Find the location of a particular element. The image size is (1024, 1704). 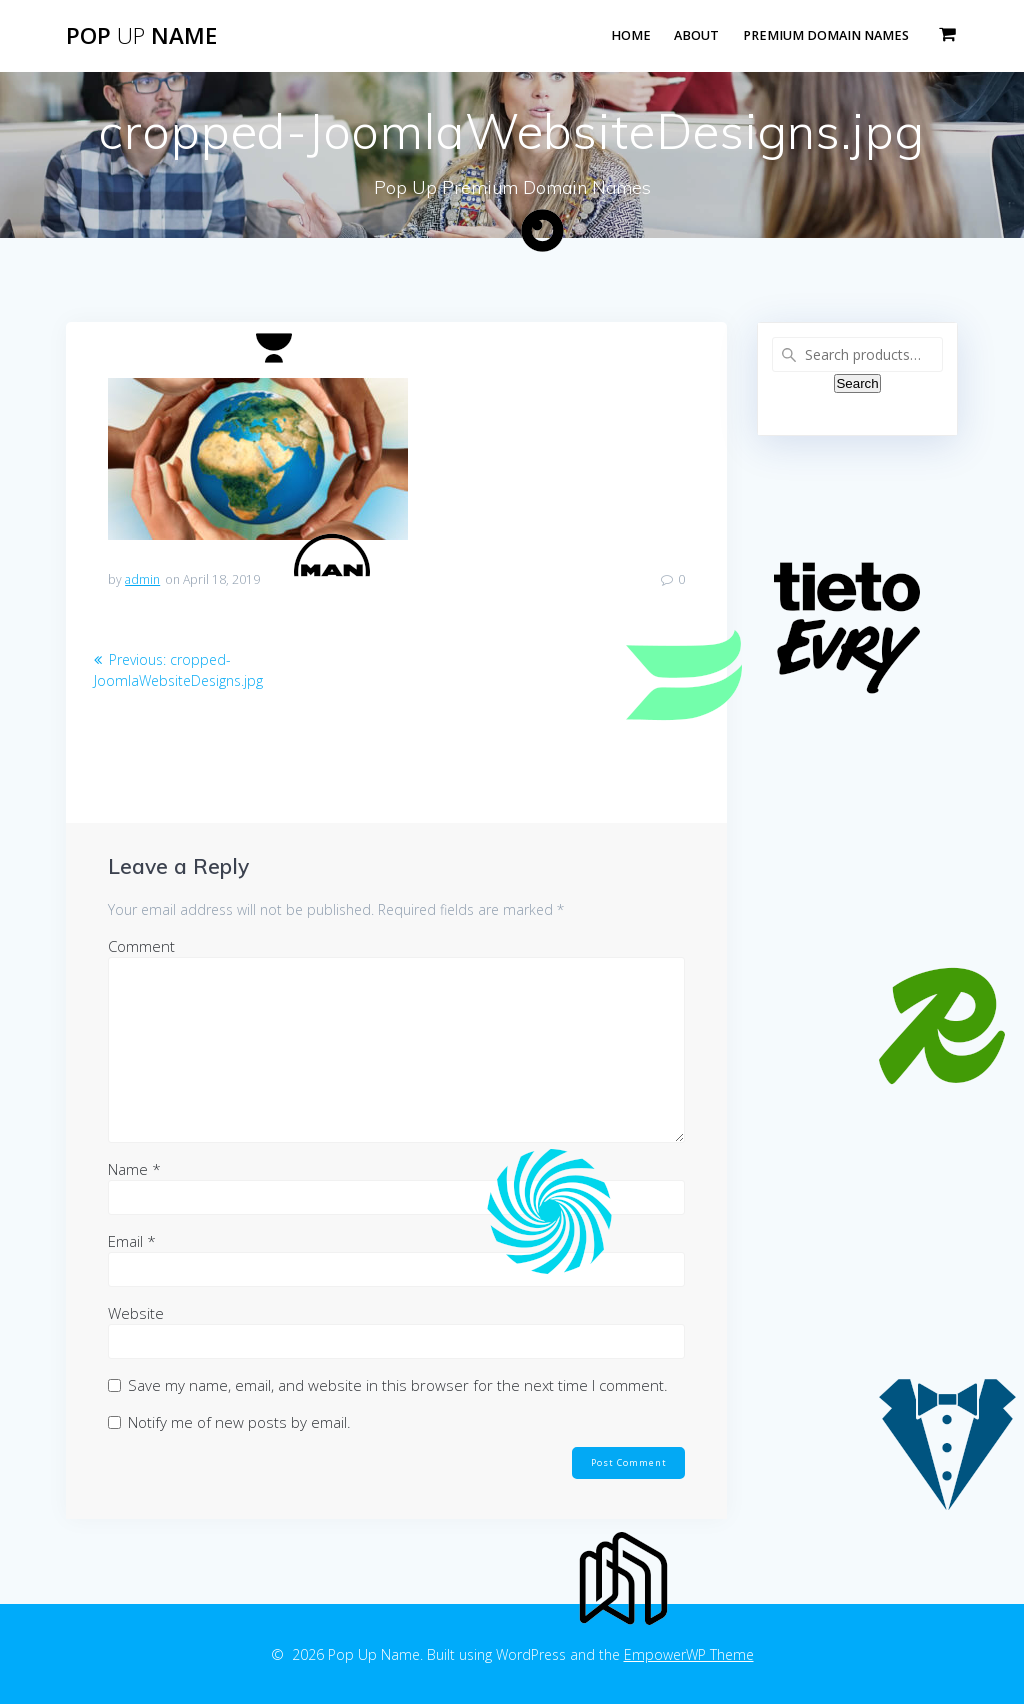

Redis database service logo is located at coordinates (942, 1026).